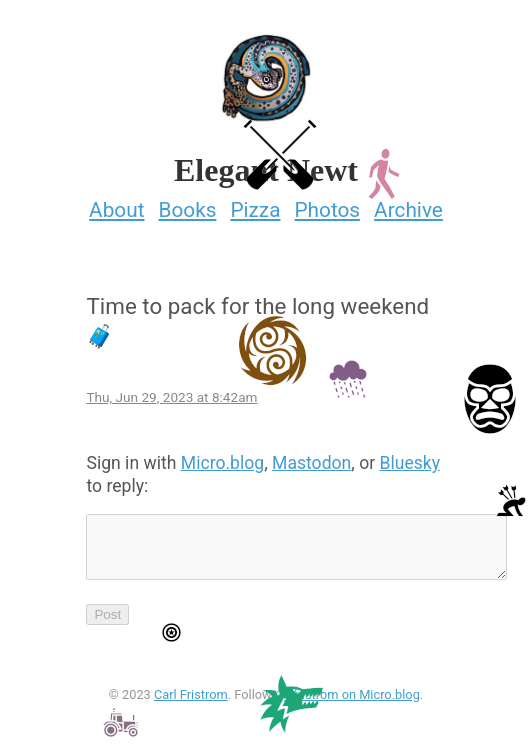 This screenshot has width=532, height=750. I want to click on represents american or patriotic-themed content, so click(171, 632).